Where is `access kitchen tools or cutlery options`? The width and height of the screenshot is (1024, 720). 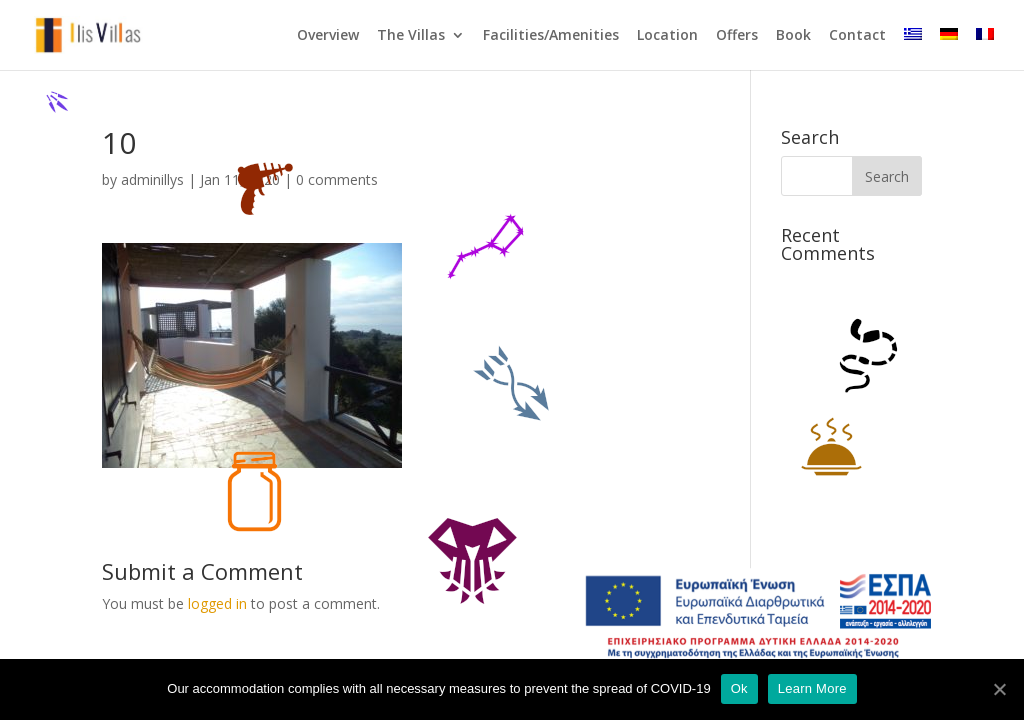
access kitchen tools or cutlery options is located at coordinates (57, 102).